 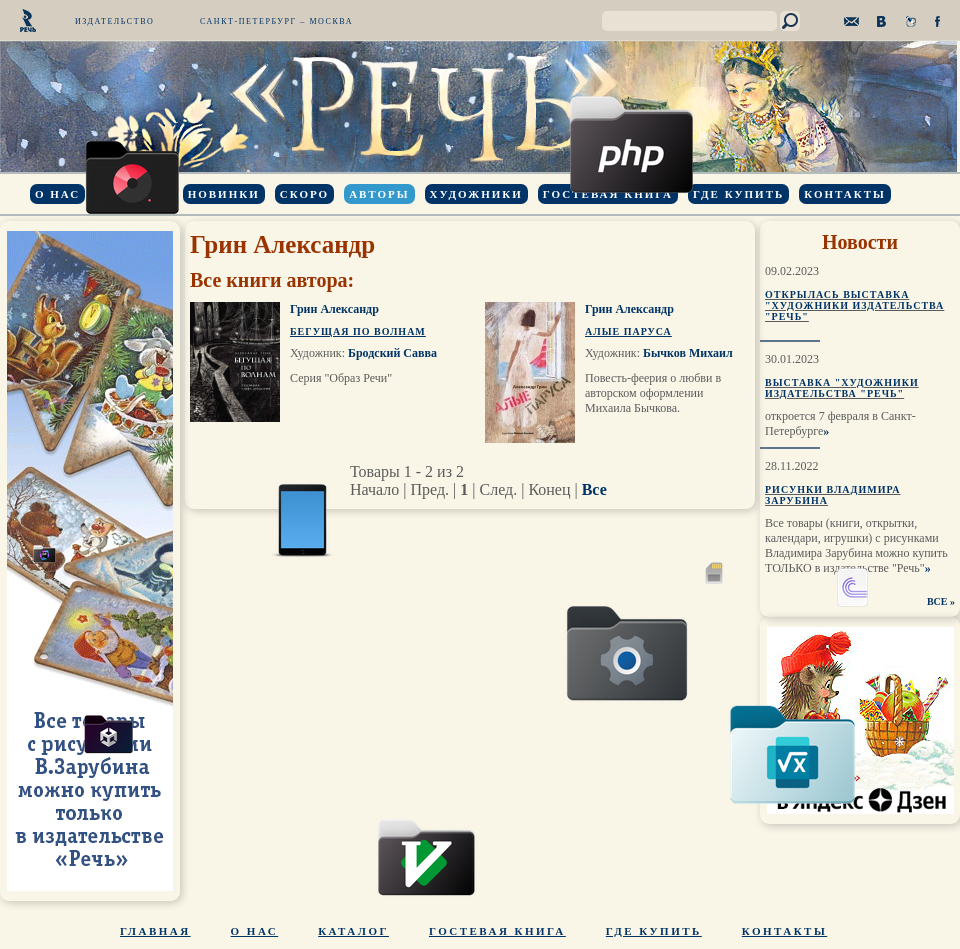 I want to click on open folder containing JetBrains dotPeek projects, so click(x=44, y=554).